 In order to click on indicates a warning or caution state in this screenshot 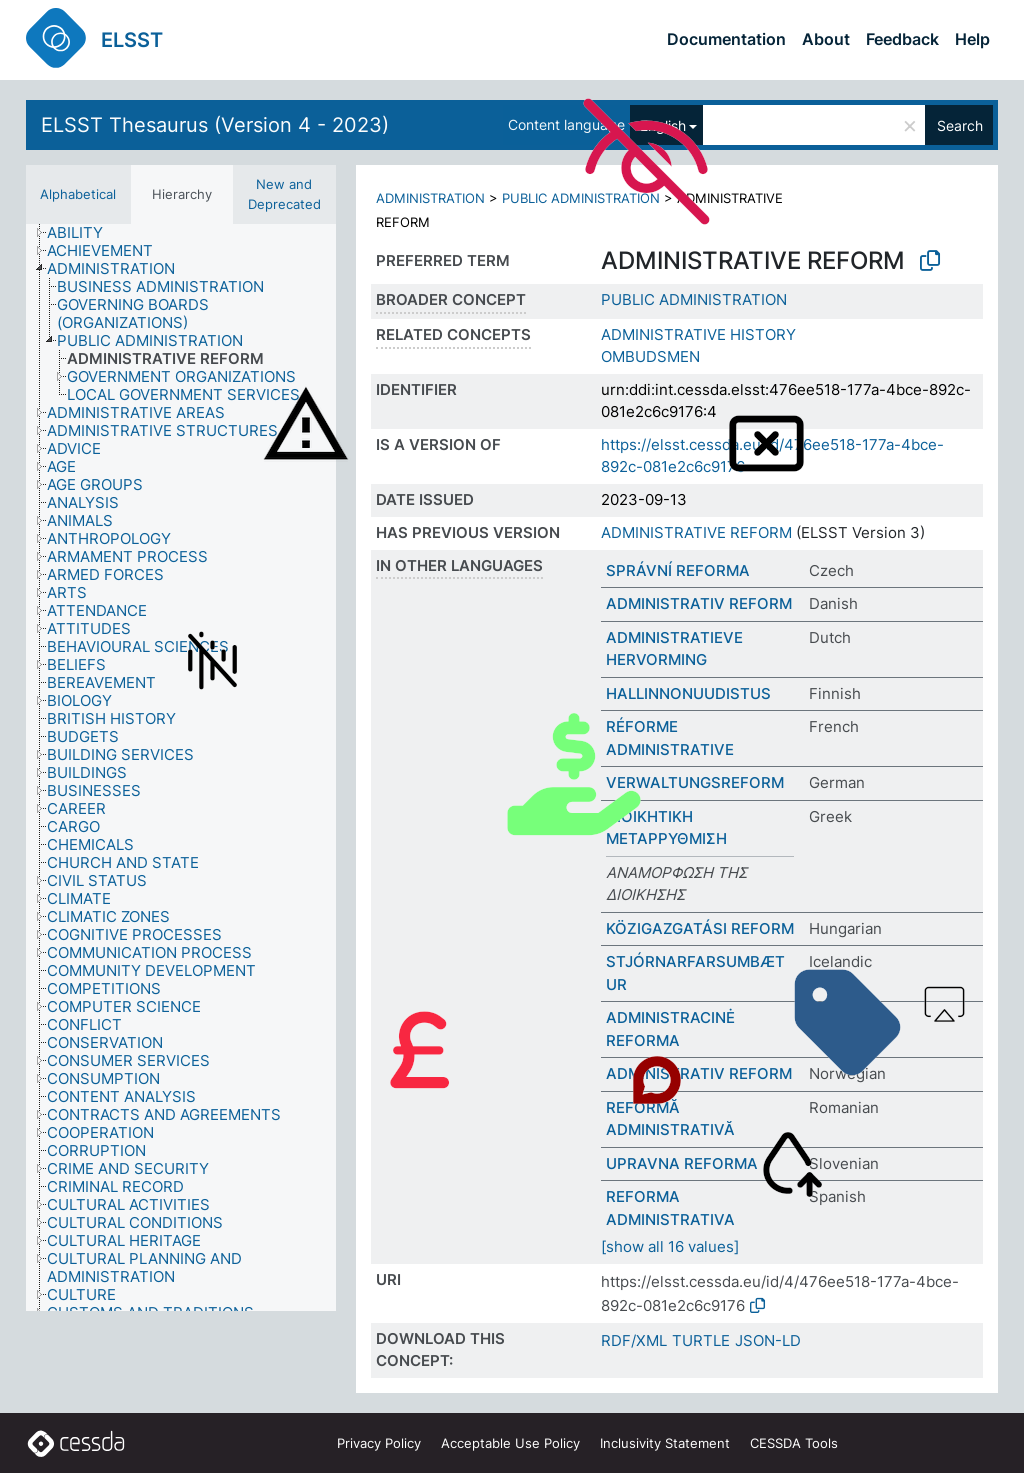, I will do `click(306, 425)`.